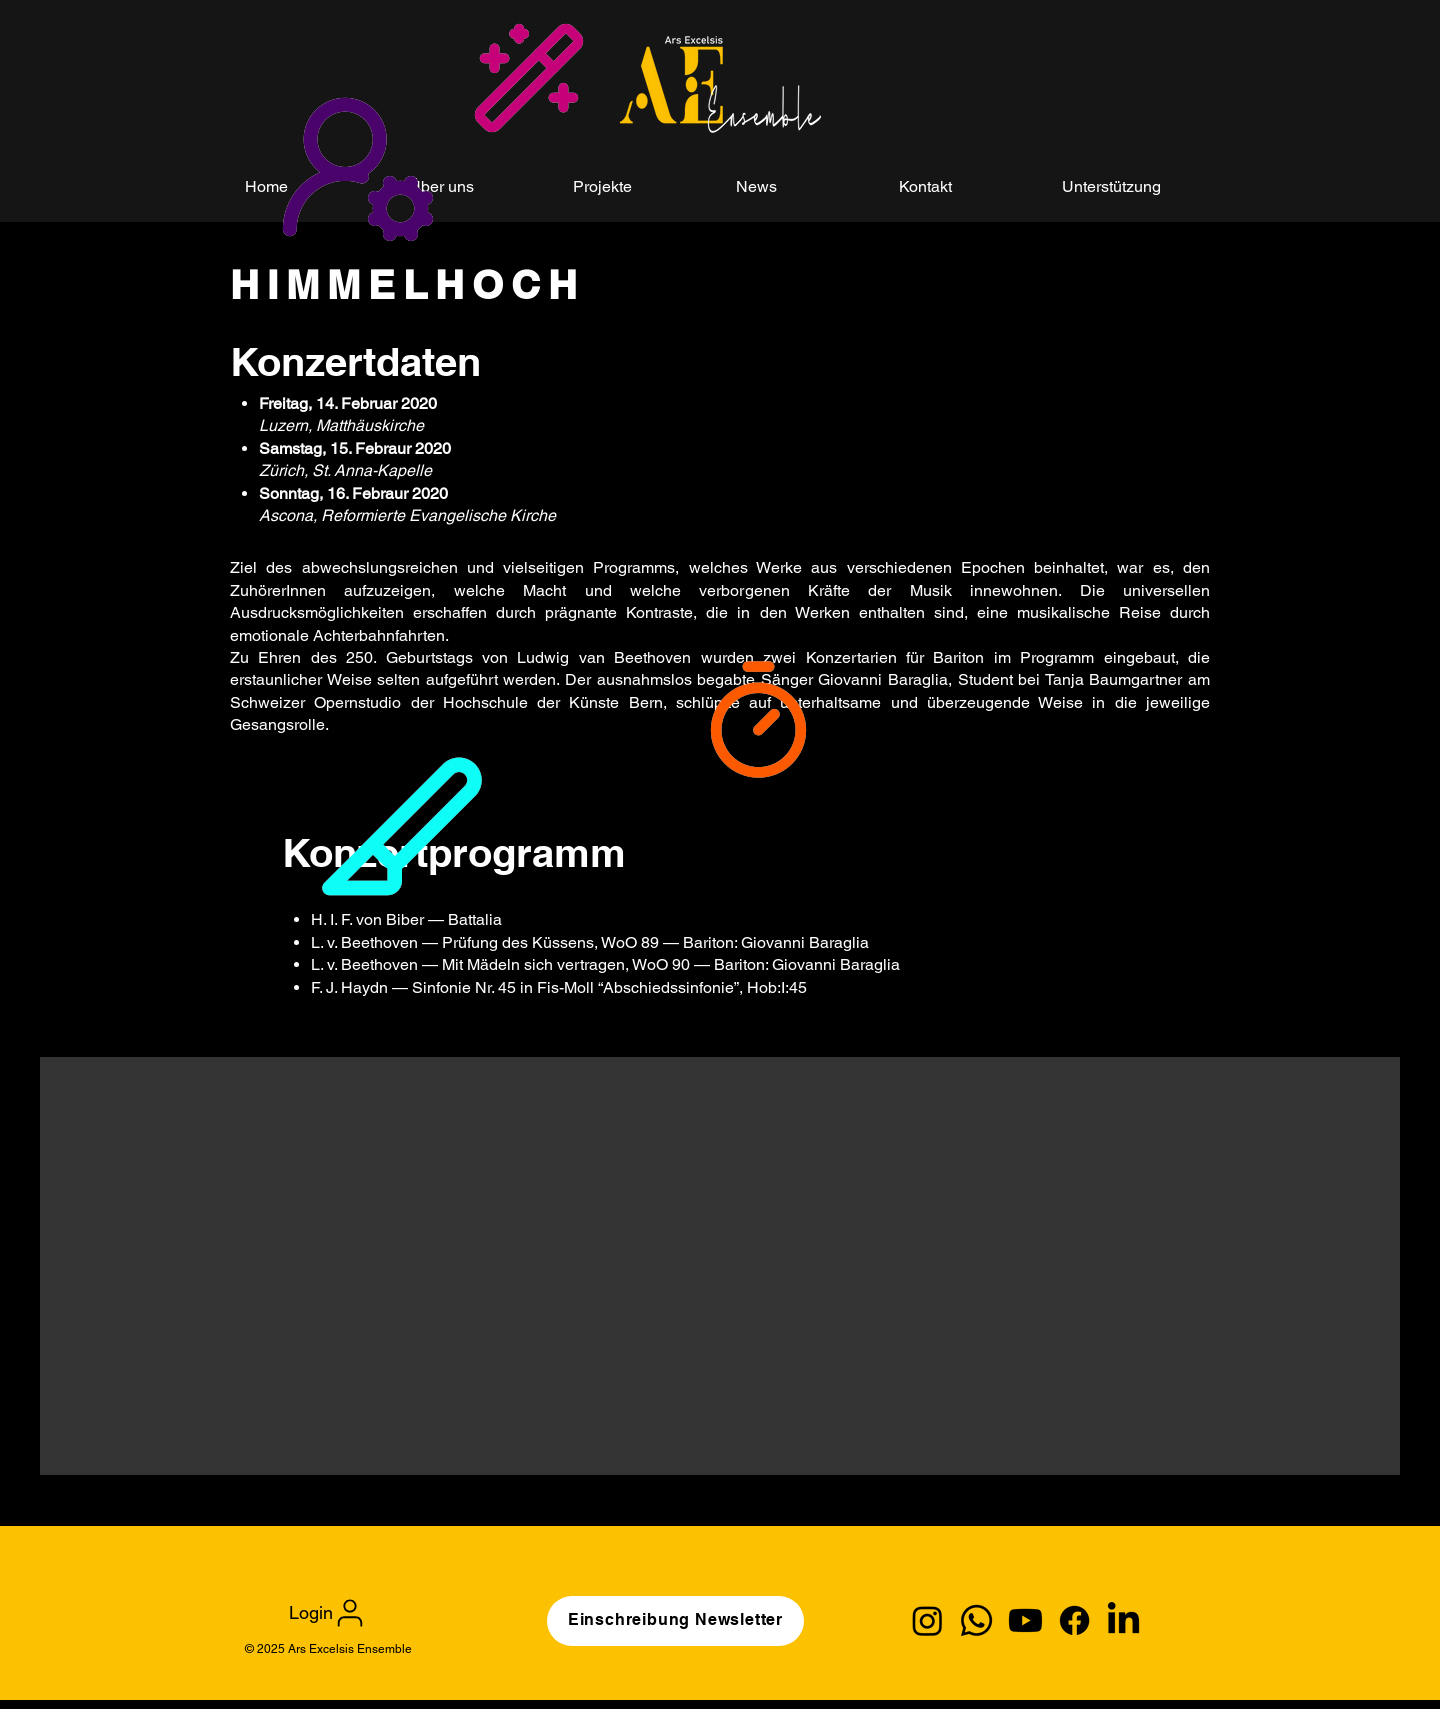 Image resolution: width=1440 pixels, height=1709 pixels. What do you see at coordinates (402, 830) in the screenshot?
I see `slice or cut selected content` at bounding box center [402, 830].